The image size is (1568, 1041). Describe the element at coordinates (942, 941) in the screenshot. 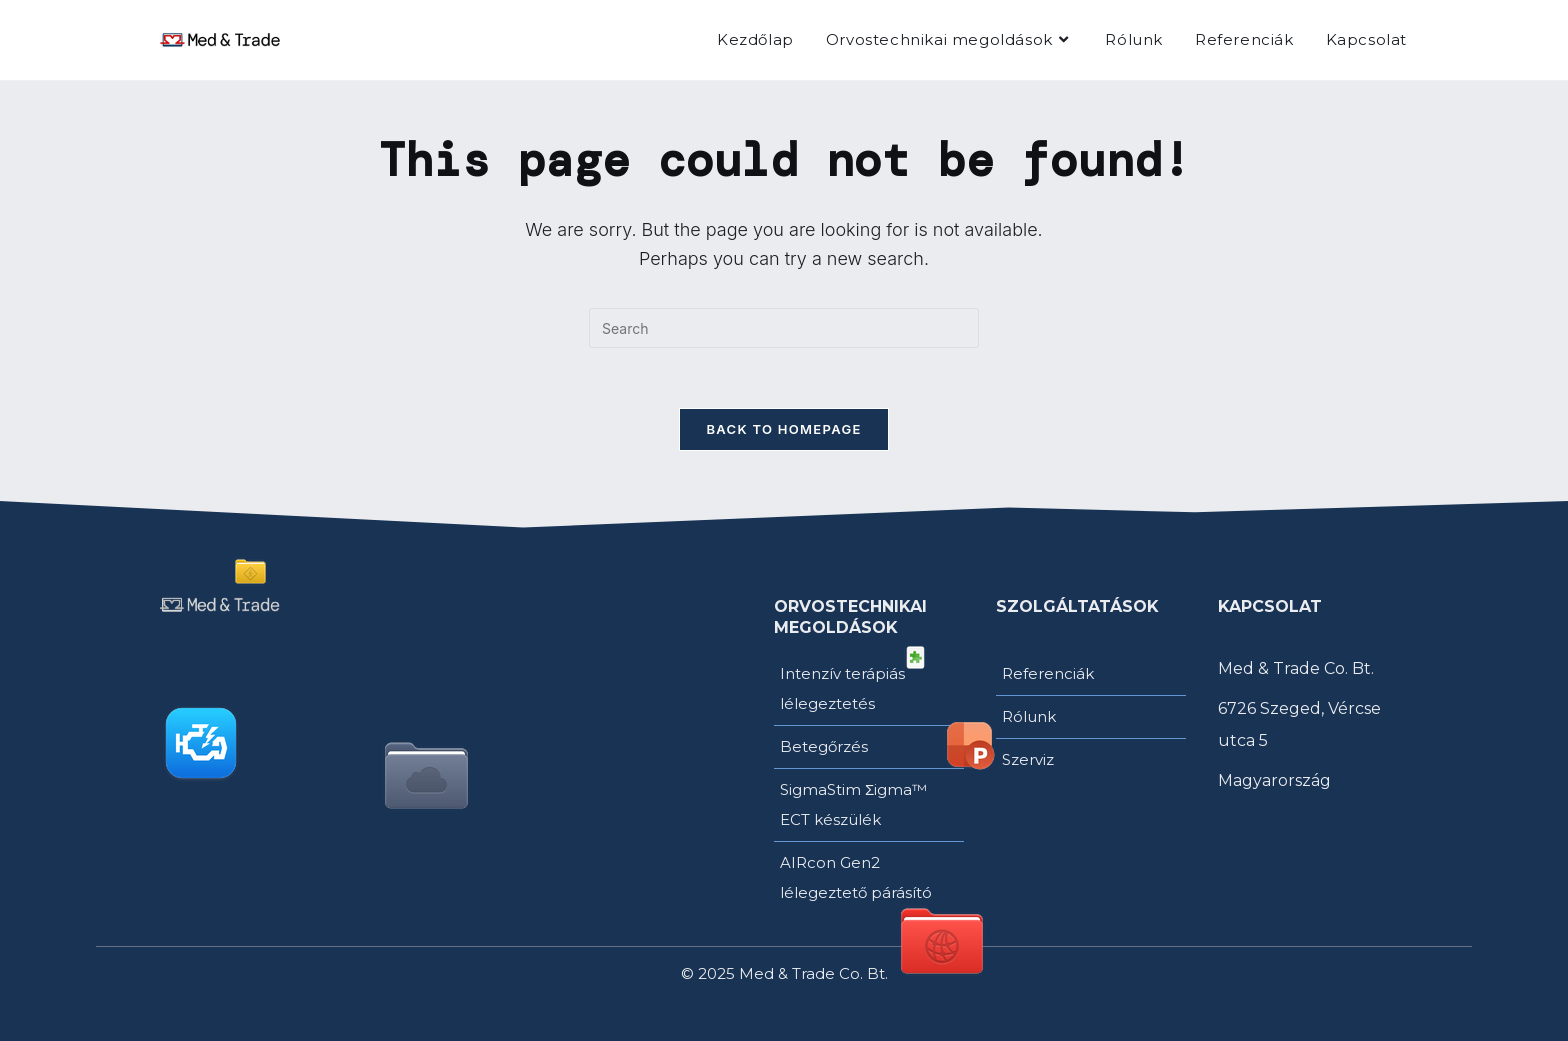

I see `folder containing html or web files` at that location.